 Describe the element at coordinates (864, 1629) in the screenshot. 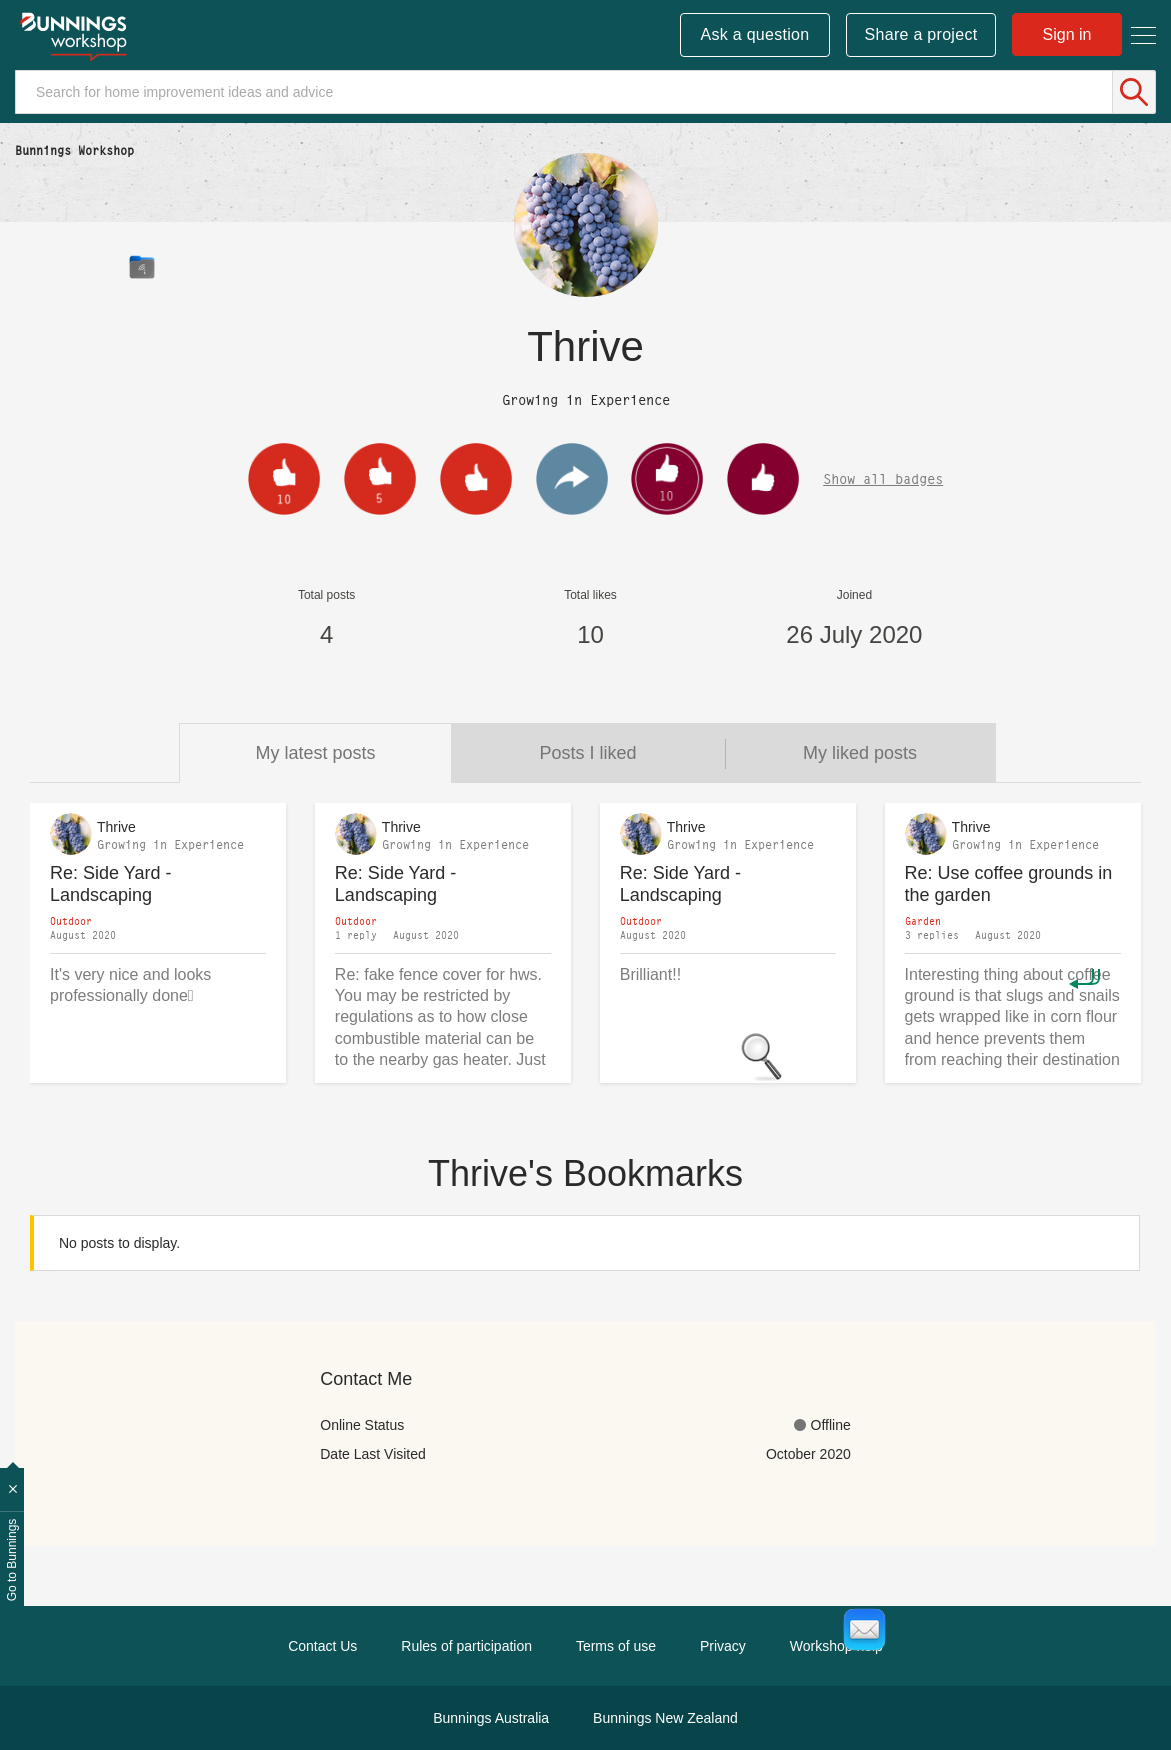

I see `open the mail app` at that location.